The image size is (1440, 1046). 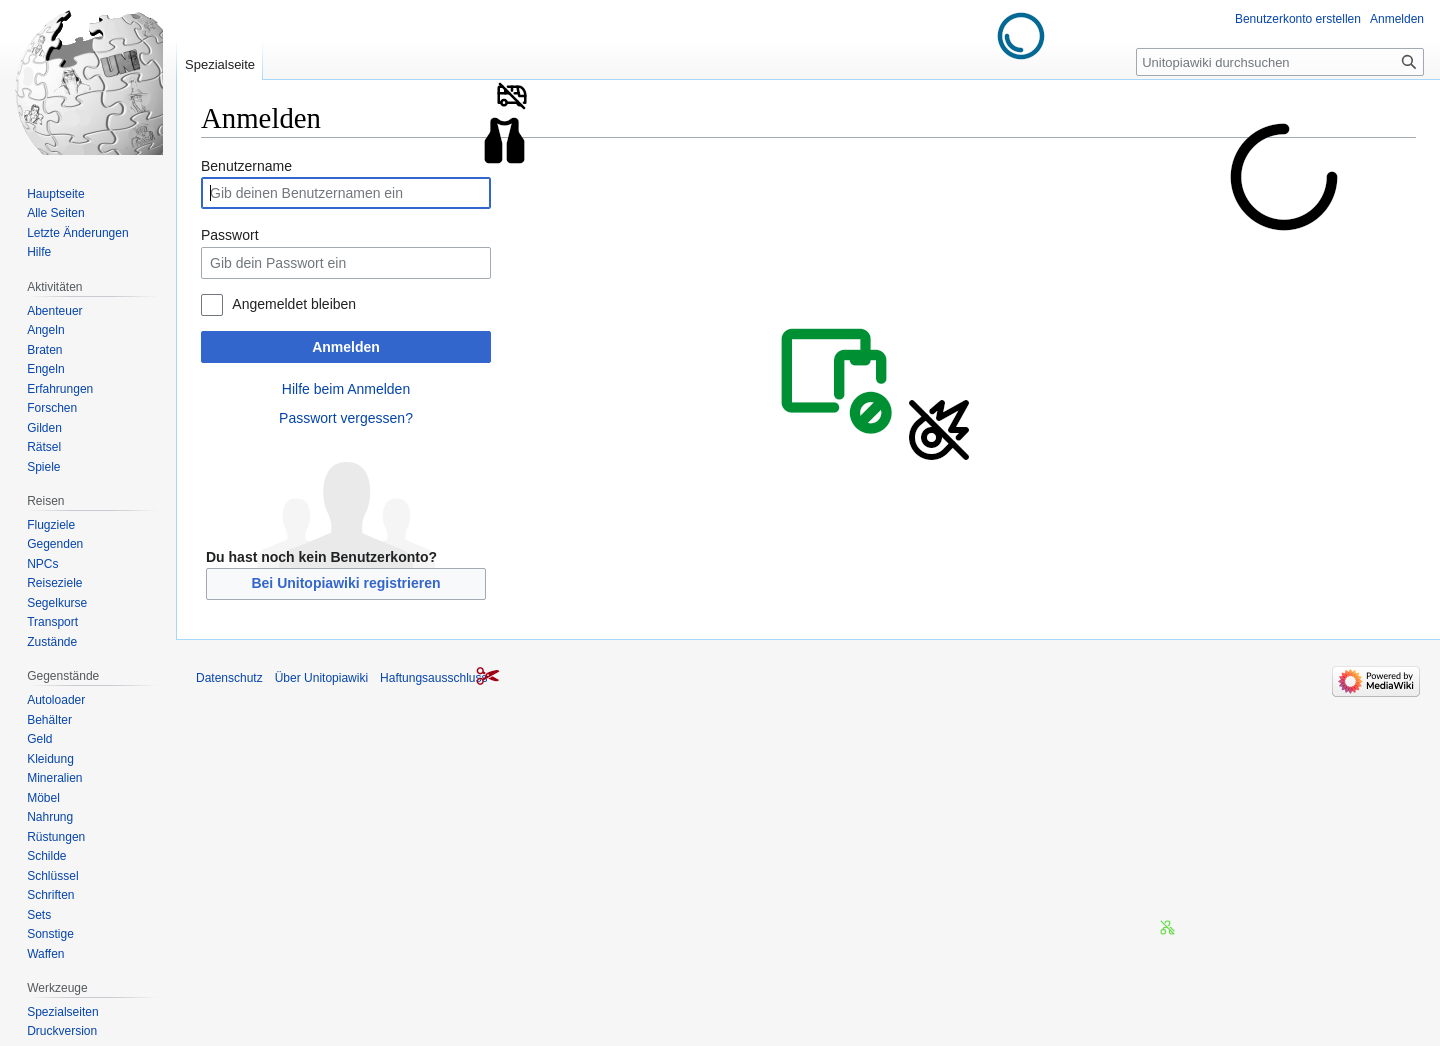 What do you see at coordinates (1284, 177) in the screenshot?
I see `loading content in progress` at bounding box center [1284, 177].